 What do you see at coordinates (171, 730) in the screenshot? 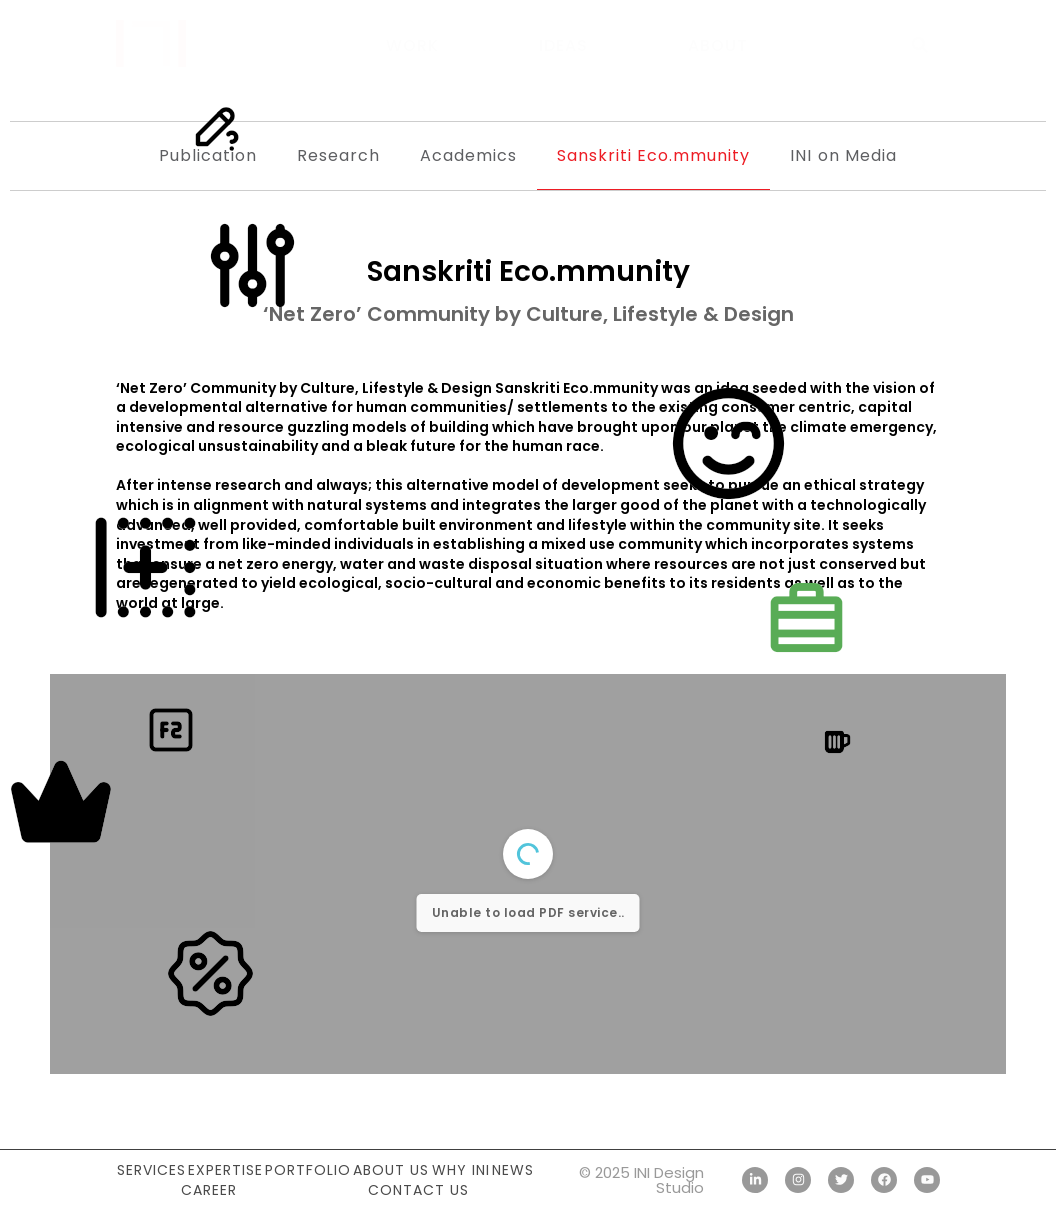
I see `toggle F2 function key shortcut` at bounding box center [171, 730].